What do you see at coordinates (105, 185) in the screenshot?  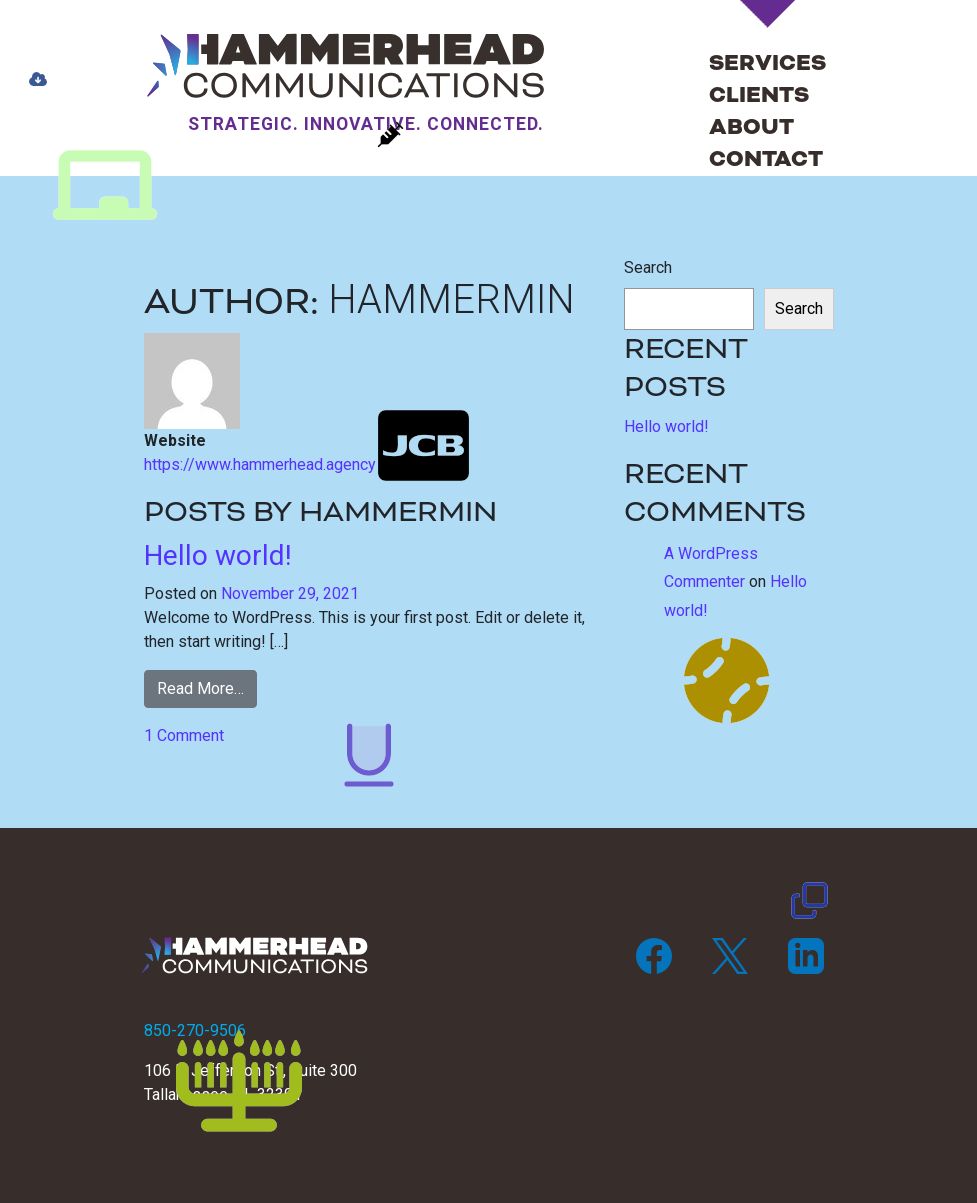 I see `access presentation or teaching mode` at bounding box center [105, 185].